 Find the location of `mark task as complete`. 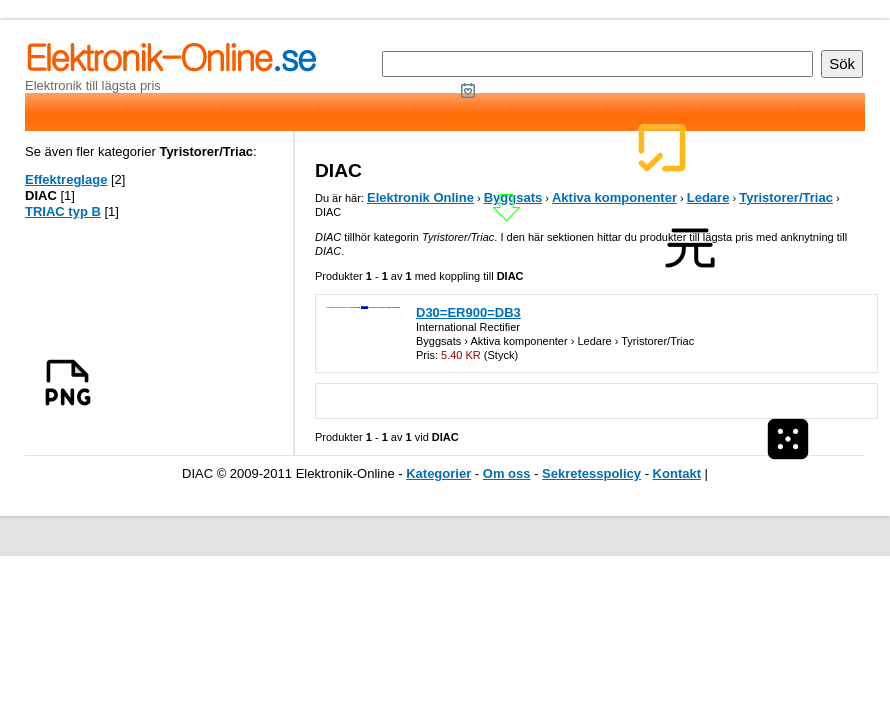

mark task as complete is located at coordinates (662, 148).